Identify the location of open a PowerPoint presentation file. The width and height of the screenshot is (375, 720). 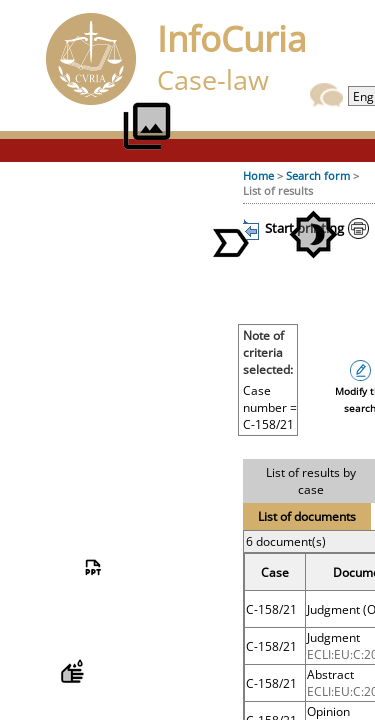
(93, 568).